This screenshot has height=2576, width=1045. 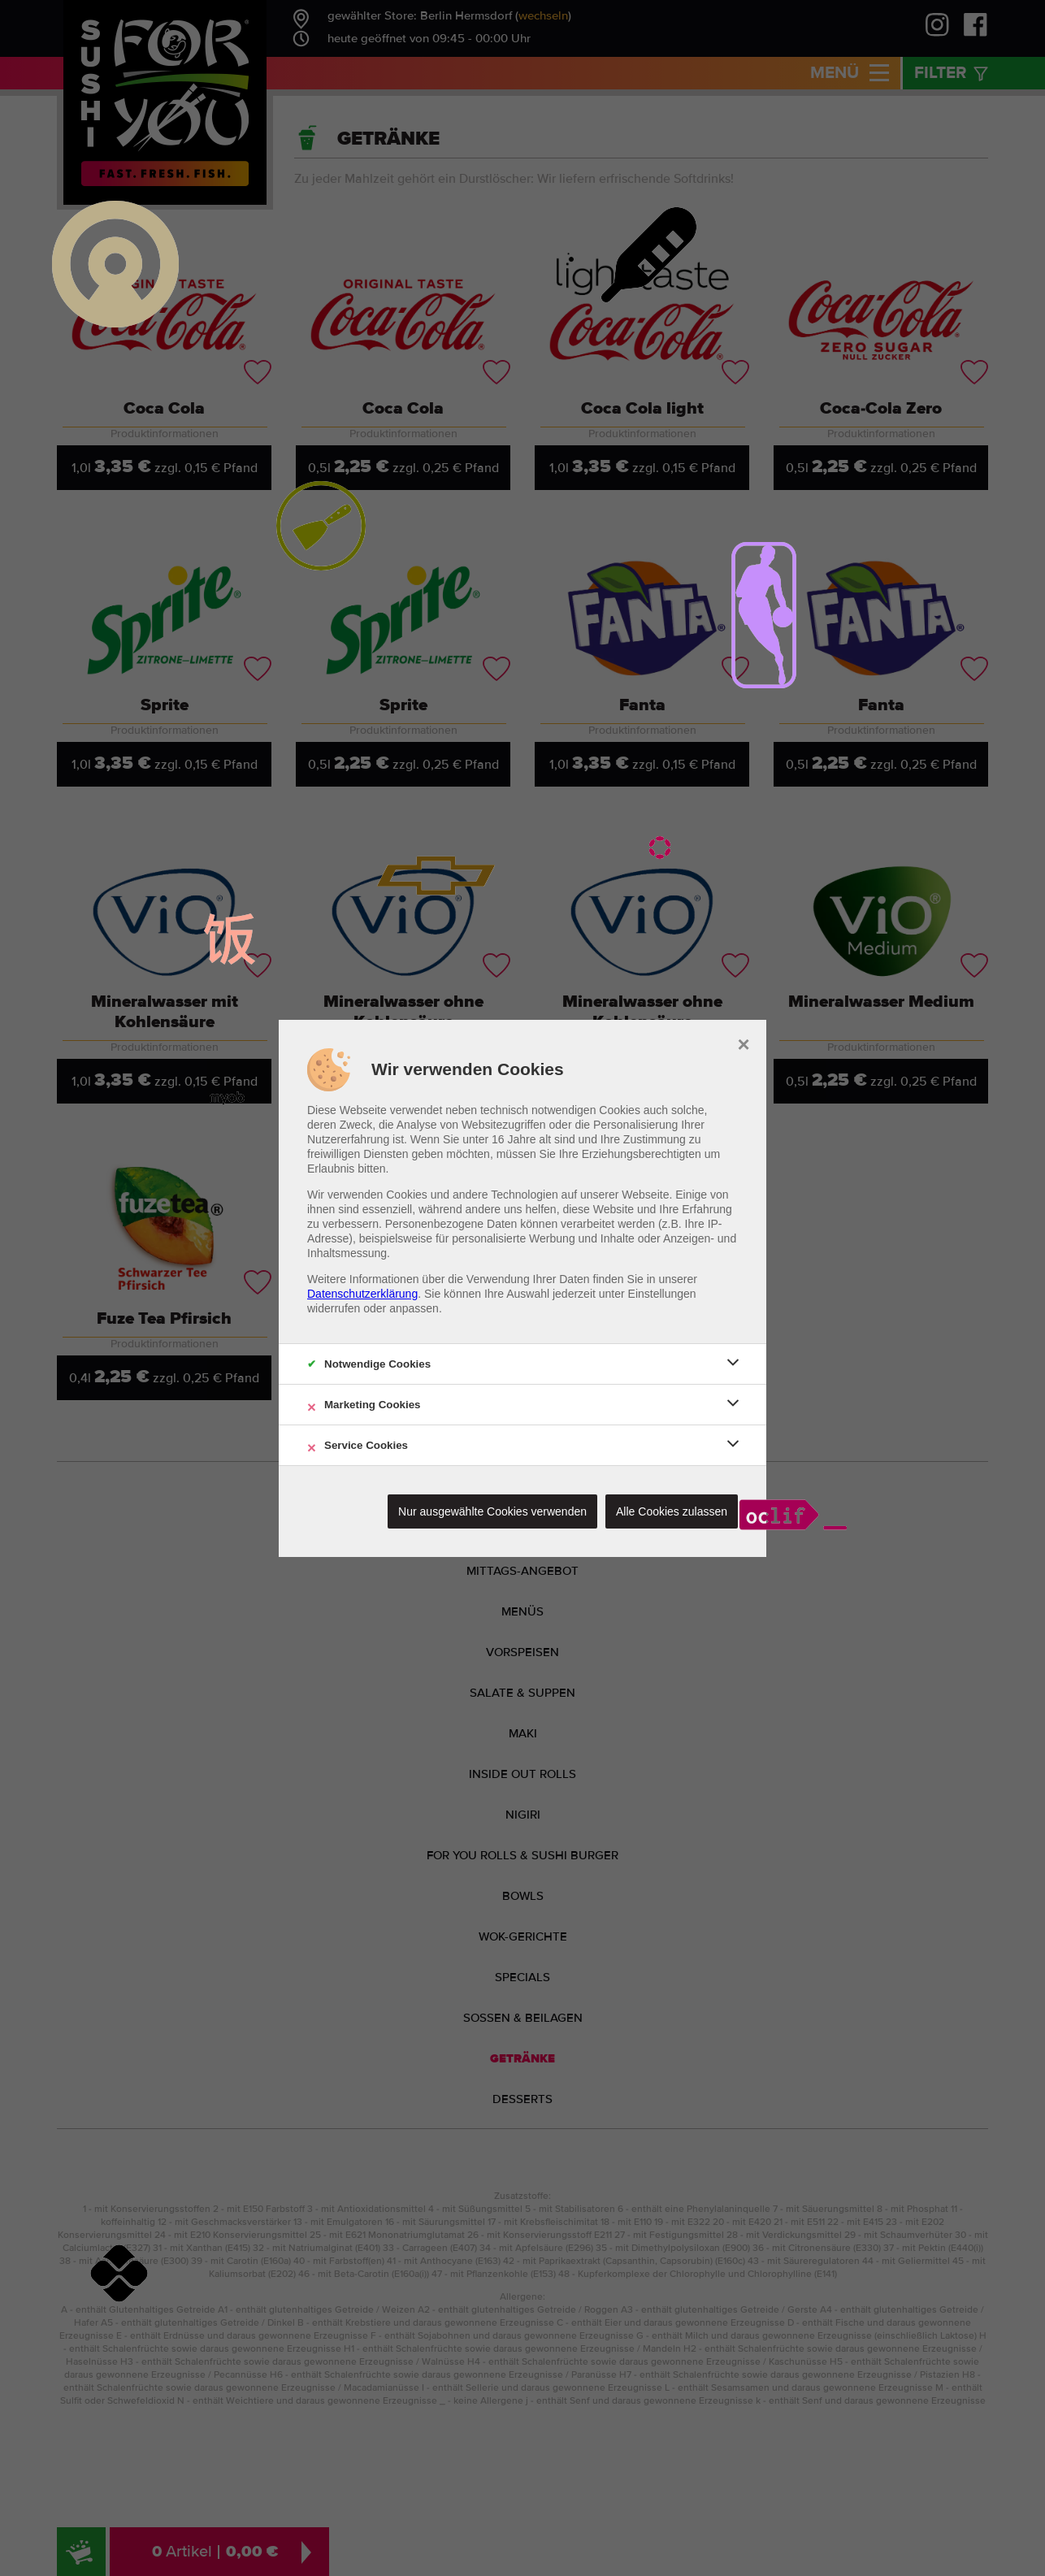 I want to click on open the Castro podcast app, so click(x=115, y=264).